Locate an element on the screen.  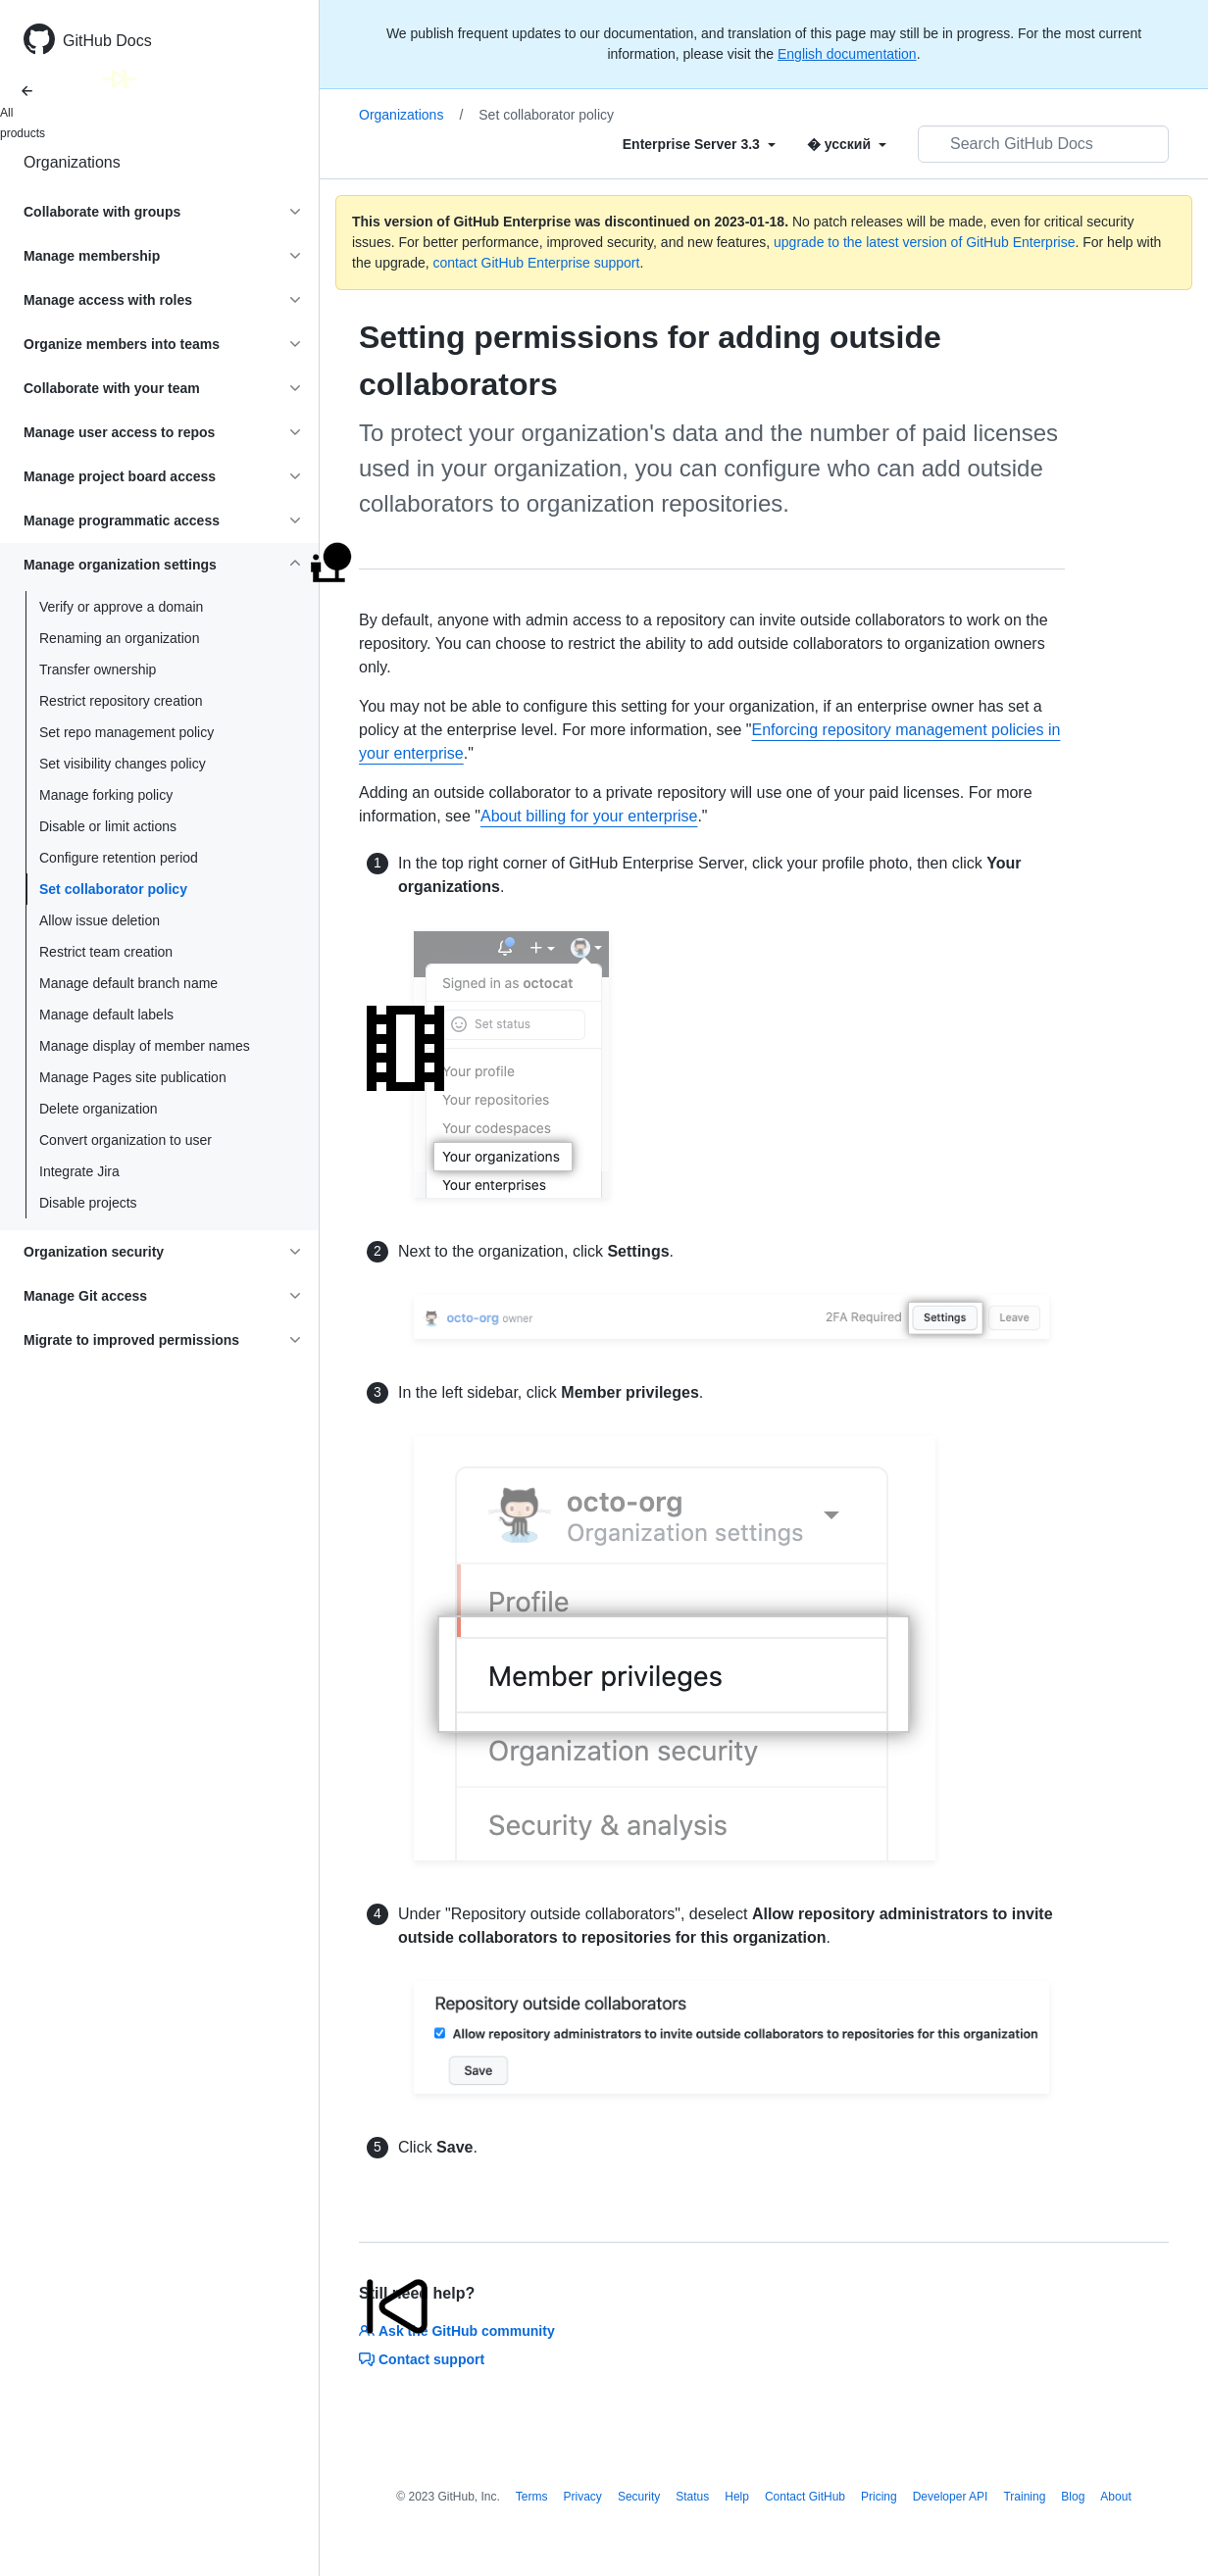
skip to previous track is located at coordinates (397, 2306).